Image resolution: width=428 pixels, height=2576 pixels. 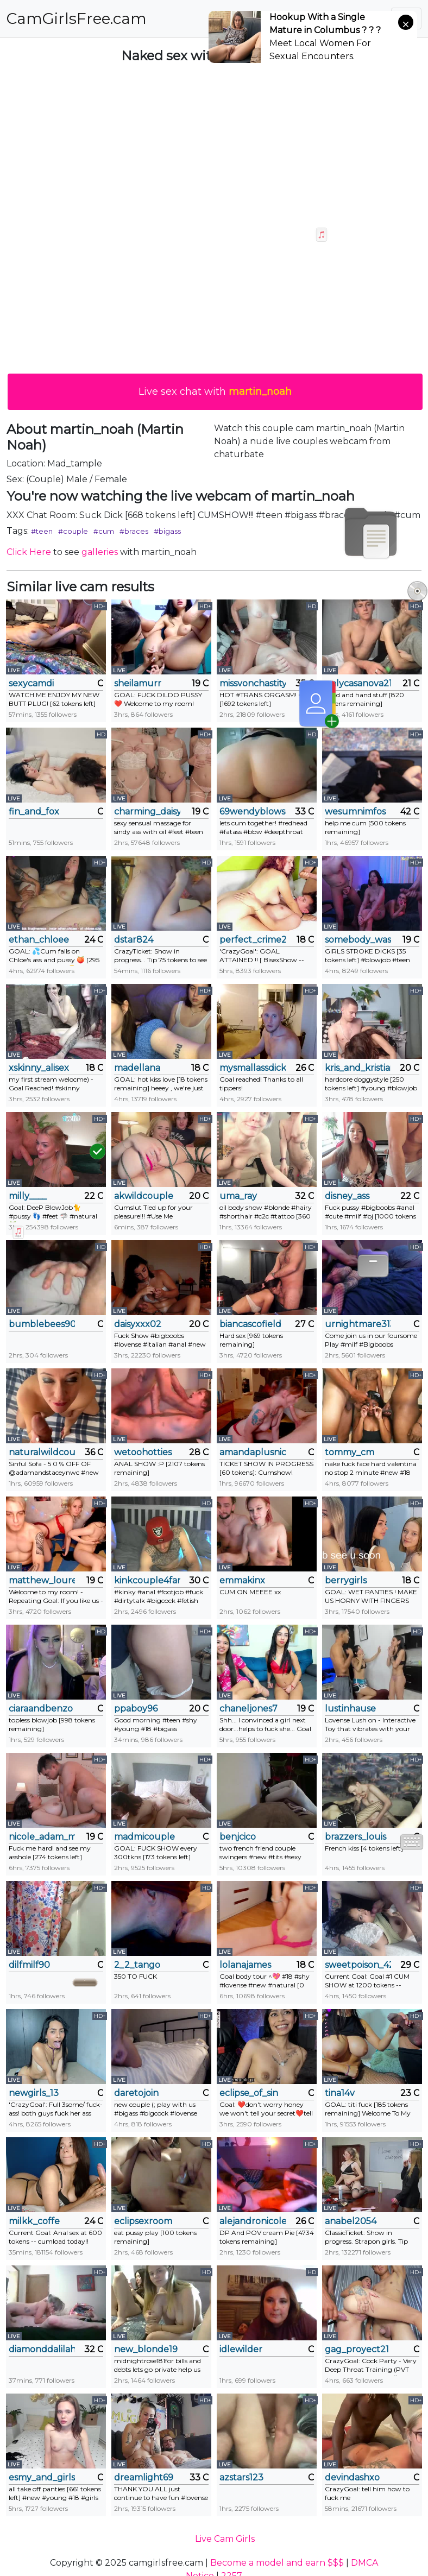 I want to click on an audio file in your system, so click(x=322, y=235).